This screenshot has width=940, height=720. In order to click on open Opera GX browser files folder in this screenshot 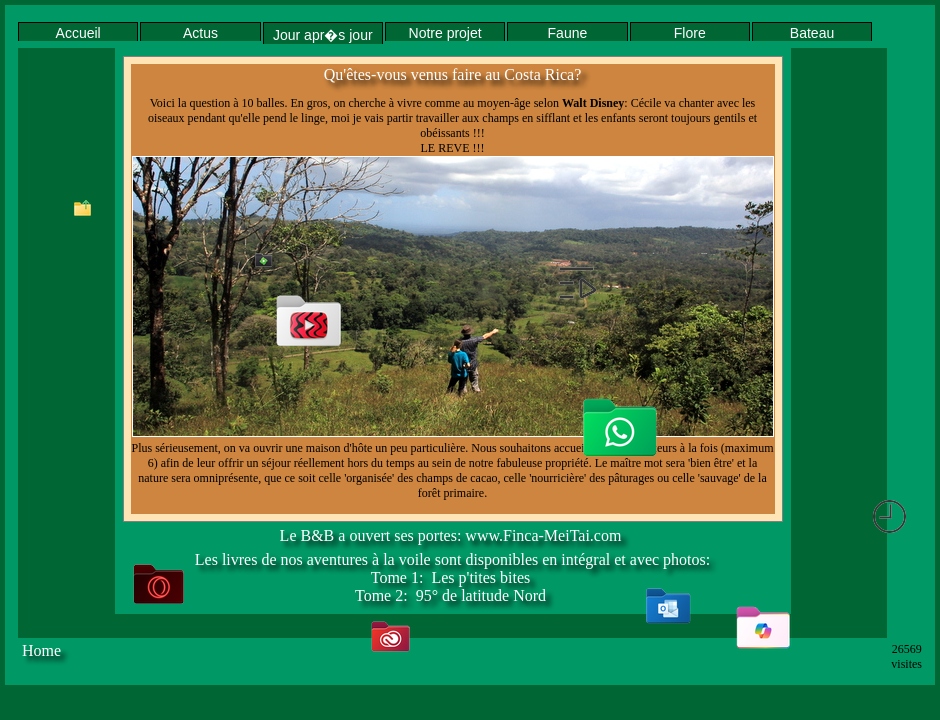, I will do `click(158, 585)`.